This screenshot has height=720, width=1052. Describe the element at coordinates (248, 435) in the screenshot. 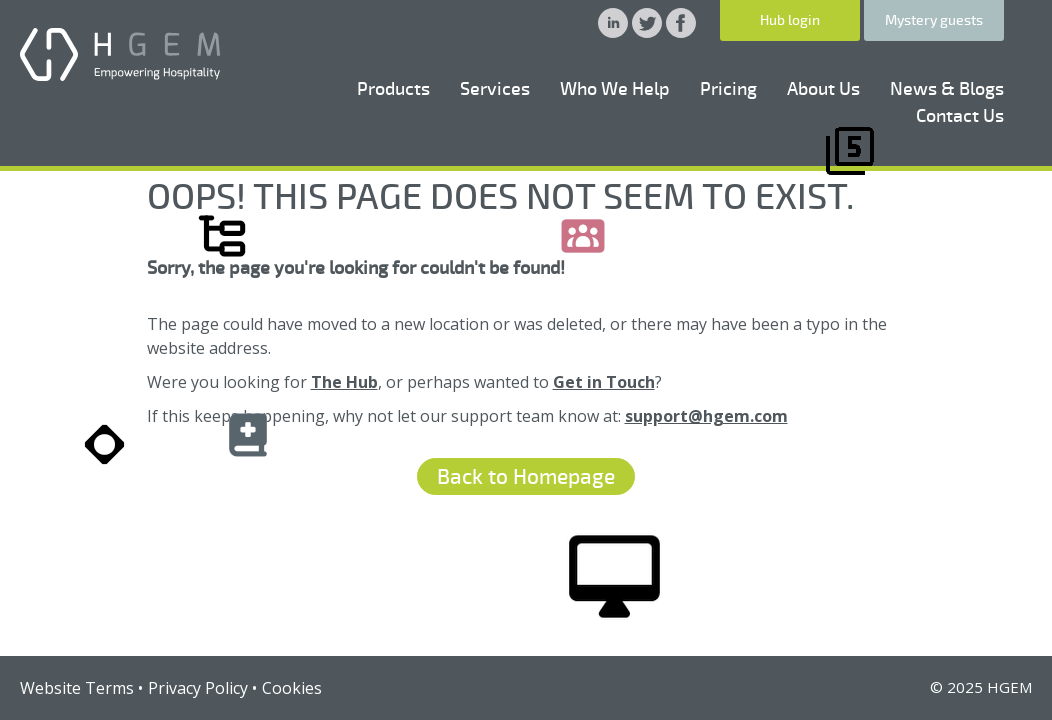

I see `access medical records or health information` at that location.